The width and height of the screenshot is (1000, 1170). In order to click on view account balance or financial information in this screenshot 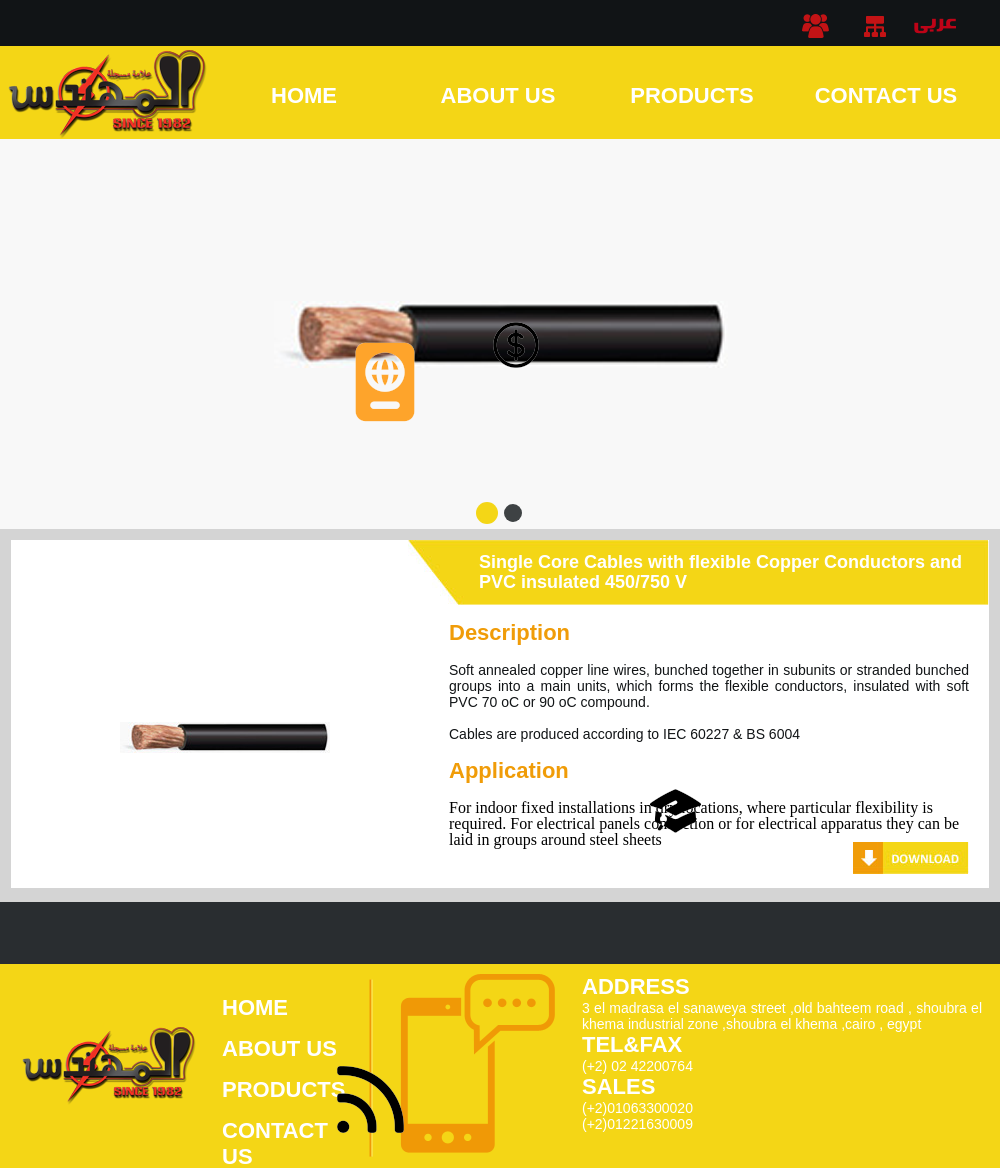, I will do `click(516, 345)`.